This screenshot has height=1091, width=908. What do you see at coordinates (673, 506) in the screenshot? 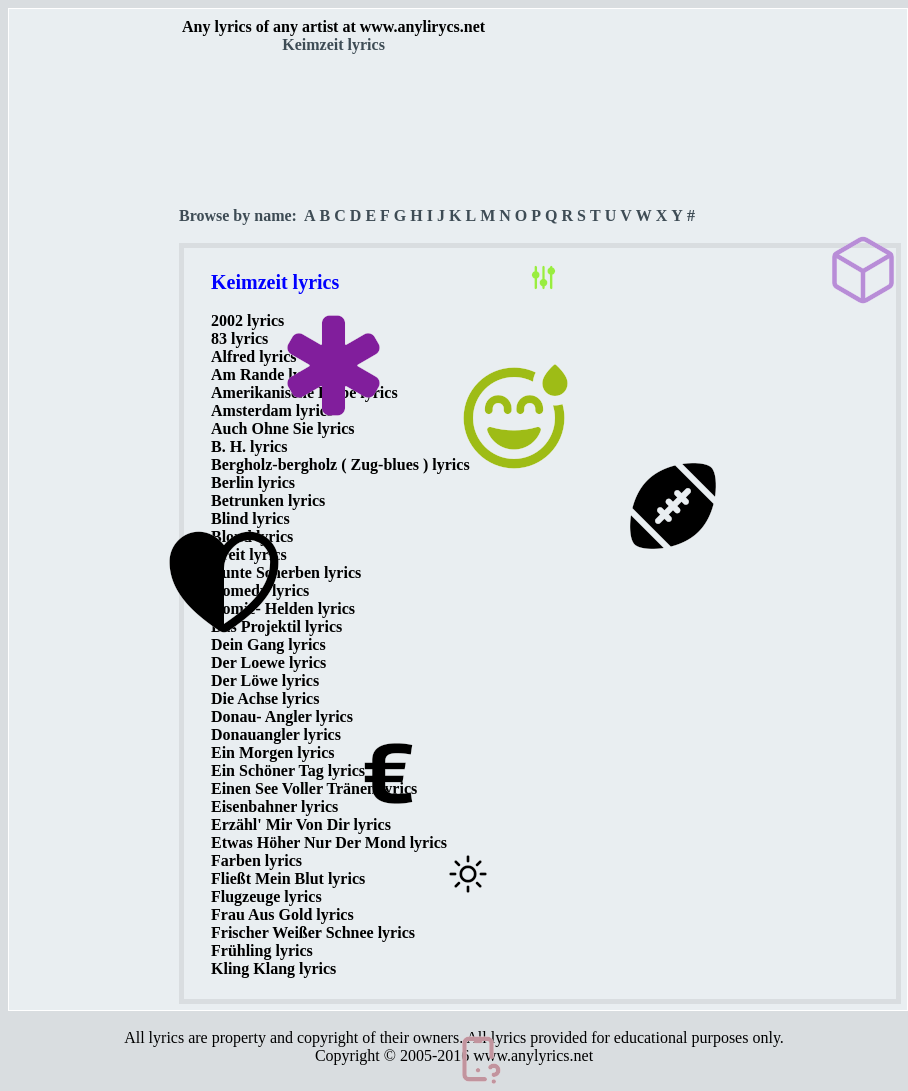
I see `view sports scores or updates` at bounding box center [673, 506].